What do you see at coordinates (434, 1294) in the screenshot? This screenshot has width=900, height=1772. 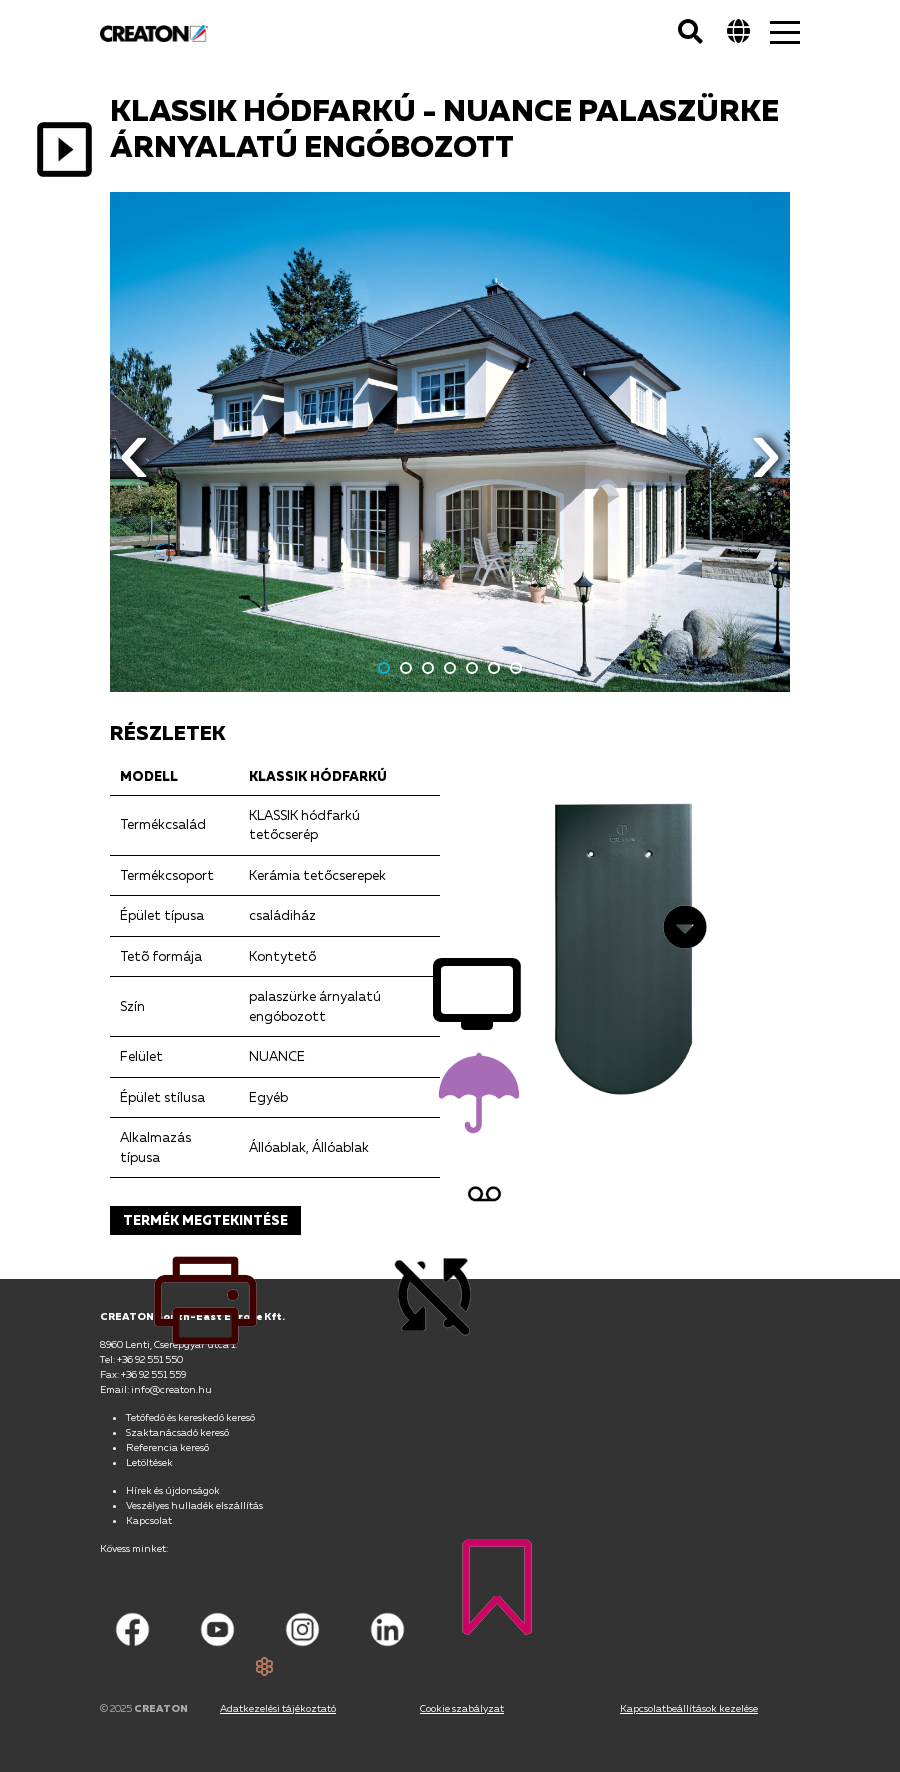 I see `sync is disabled or turned off` at bounding box center [434, 1294].